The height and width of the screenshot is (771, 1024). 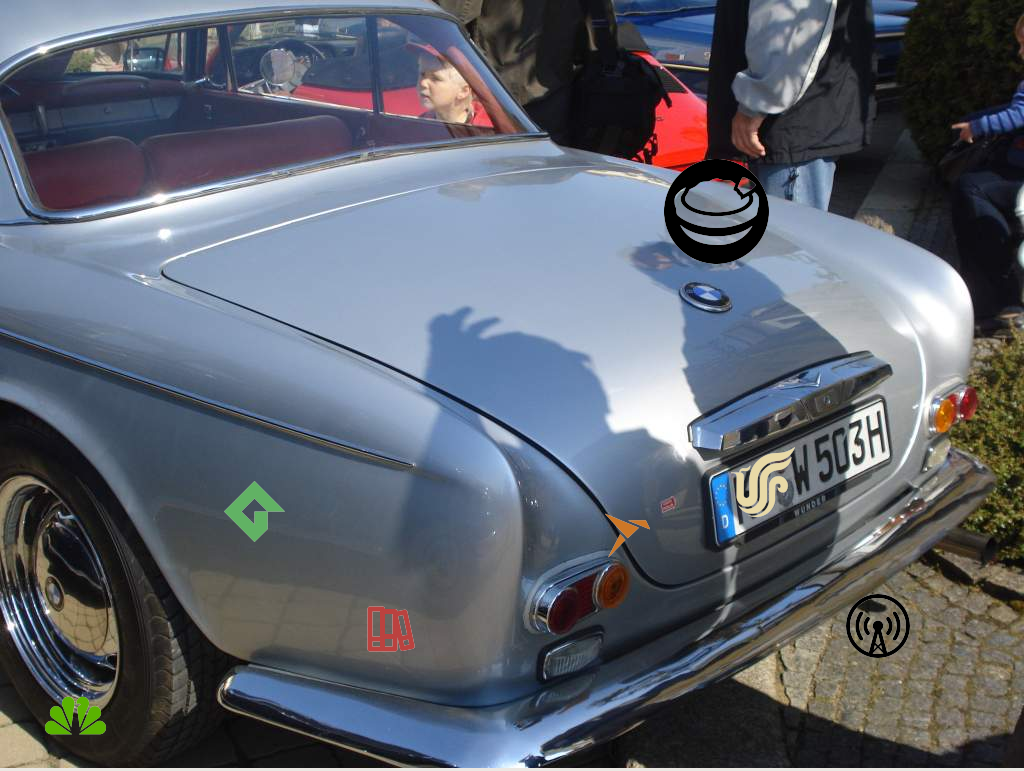 What do you see at coordinates (716, 211) in the screenshot?
I see `open Apache Guacamole remote desktop gateway` at bounding box center [716, 211].